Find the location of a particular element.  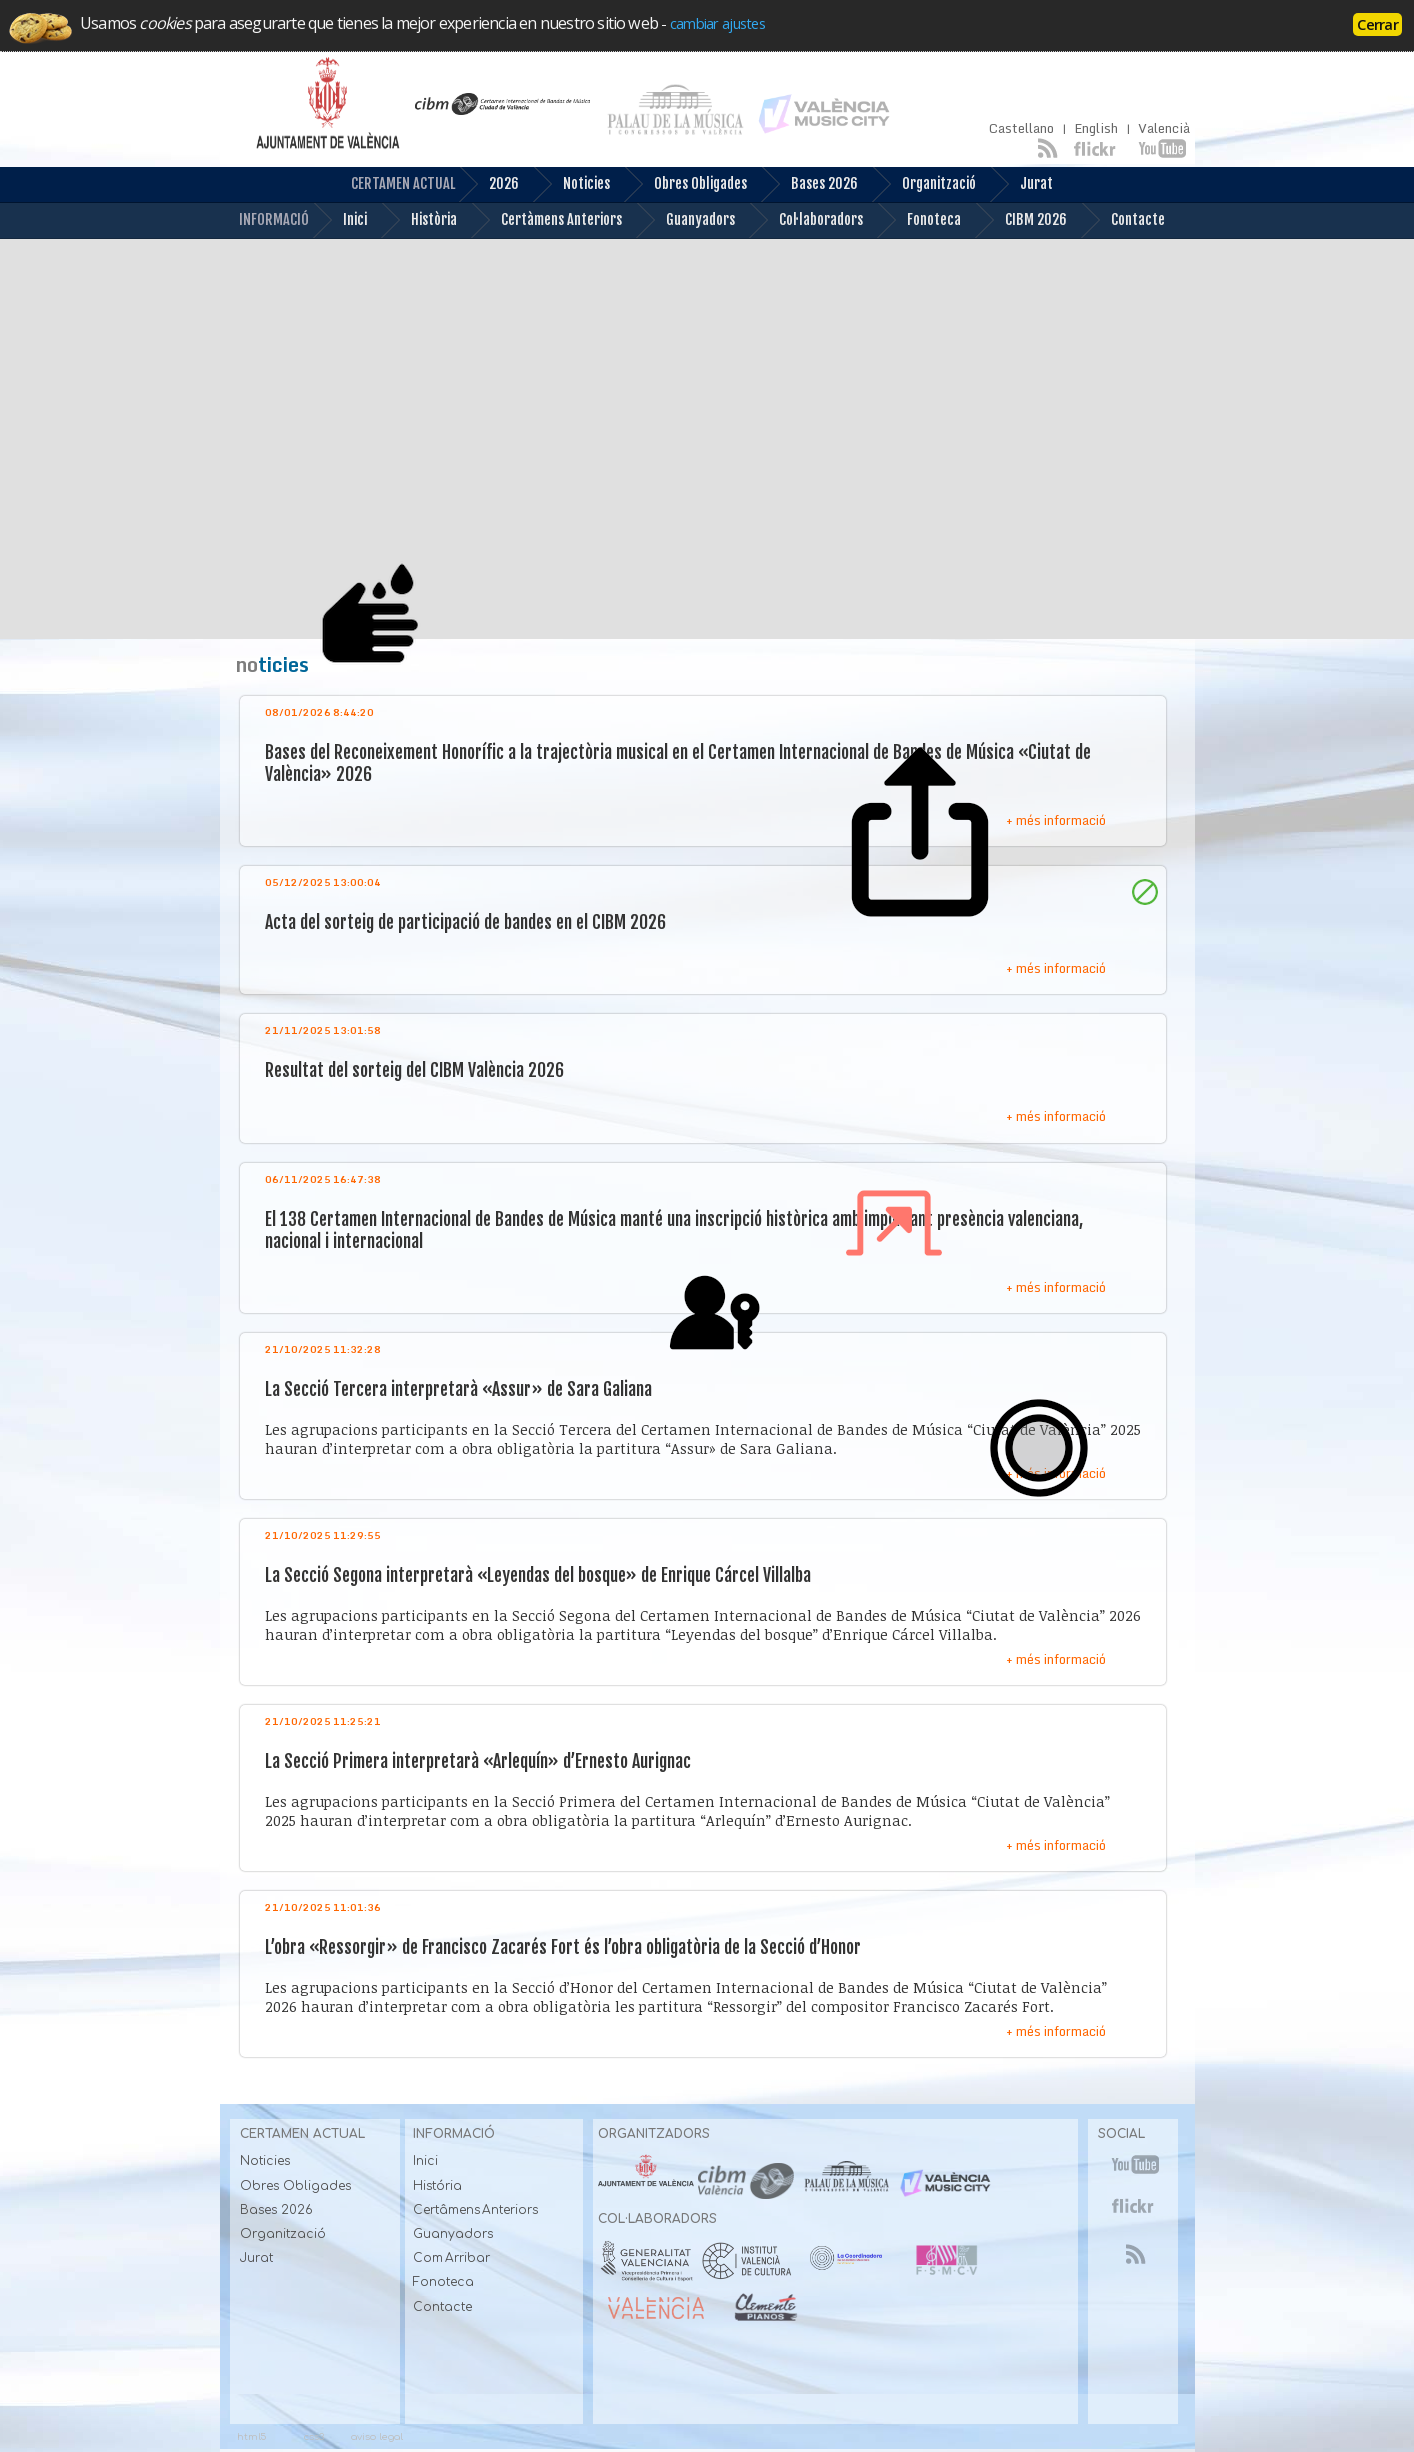

start recording audio or video is located at coordinates (1039, 1448).